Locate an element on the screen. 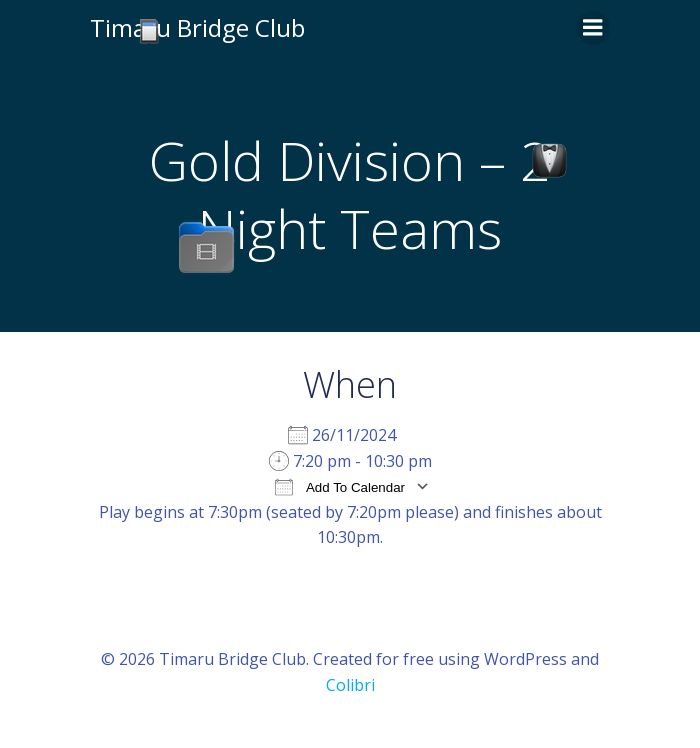 The image size is (700, 748). open your videos folder is located at coordinates (206, 247).